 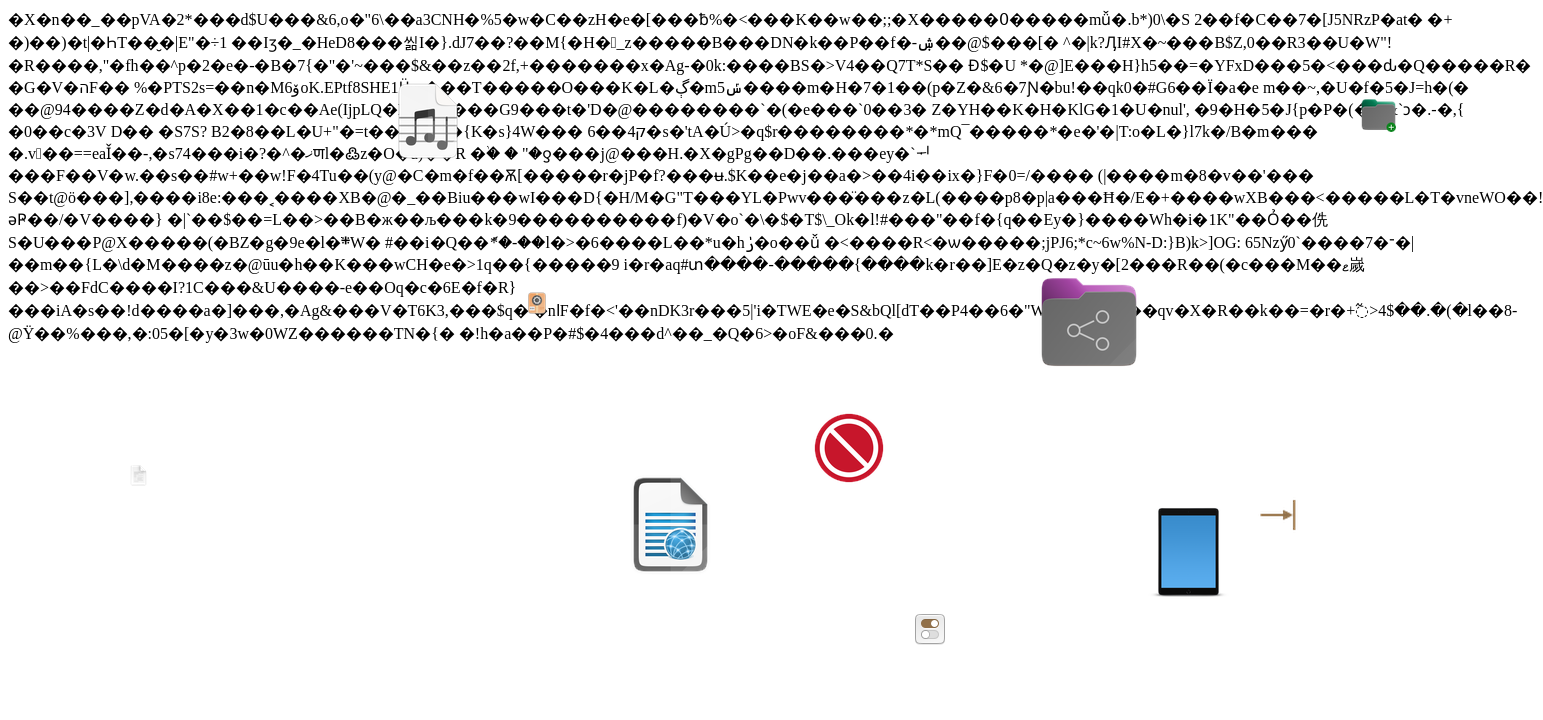 I want to click on go to the last item or page, so click(x=1278, y=515).